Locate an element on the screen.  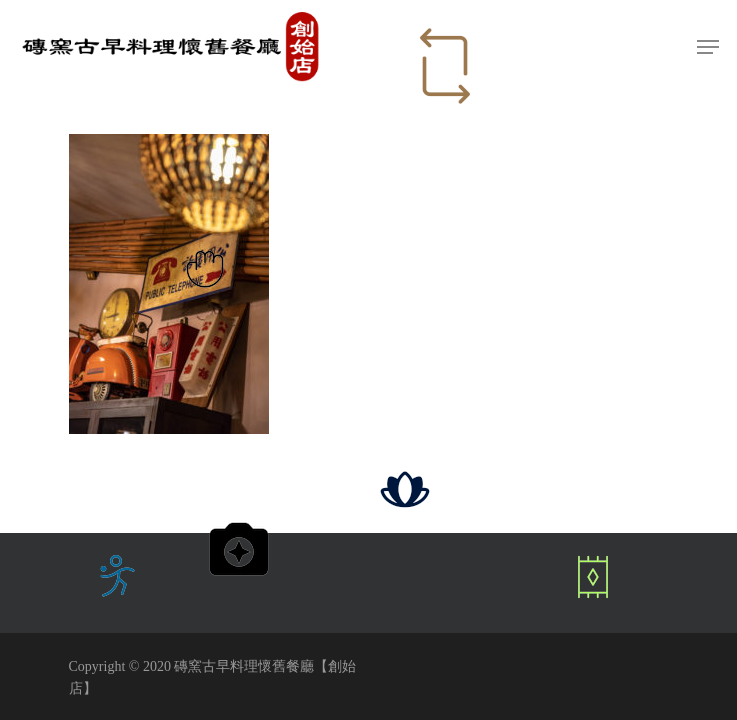
throw or discard an item is located at coordinates (116, 575).